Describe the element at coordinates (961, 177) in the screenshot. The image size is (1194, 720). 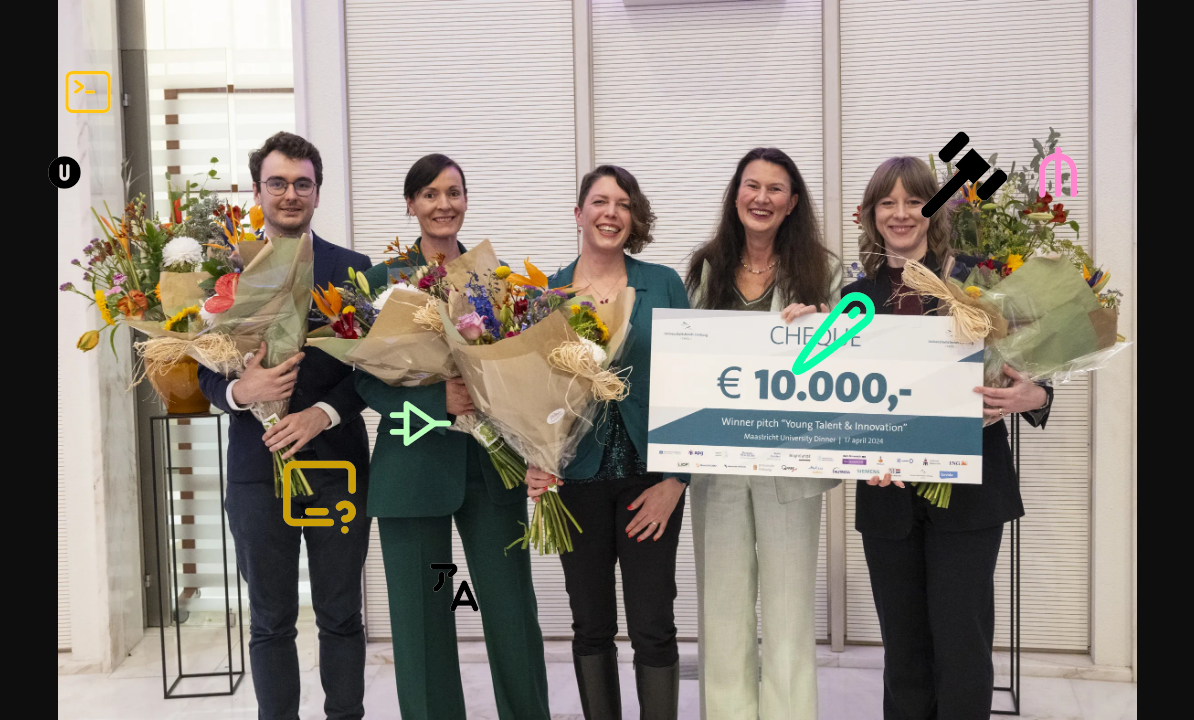
I see `access legal terms and conditions` at that location.